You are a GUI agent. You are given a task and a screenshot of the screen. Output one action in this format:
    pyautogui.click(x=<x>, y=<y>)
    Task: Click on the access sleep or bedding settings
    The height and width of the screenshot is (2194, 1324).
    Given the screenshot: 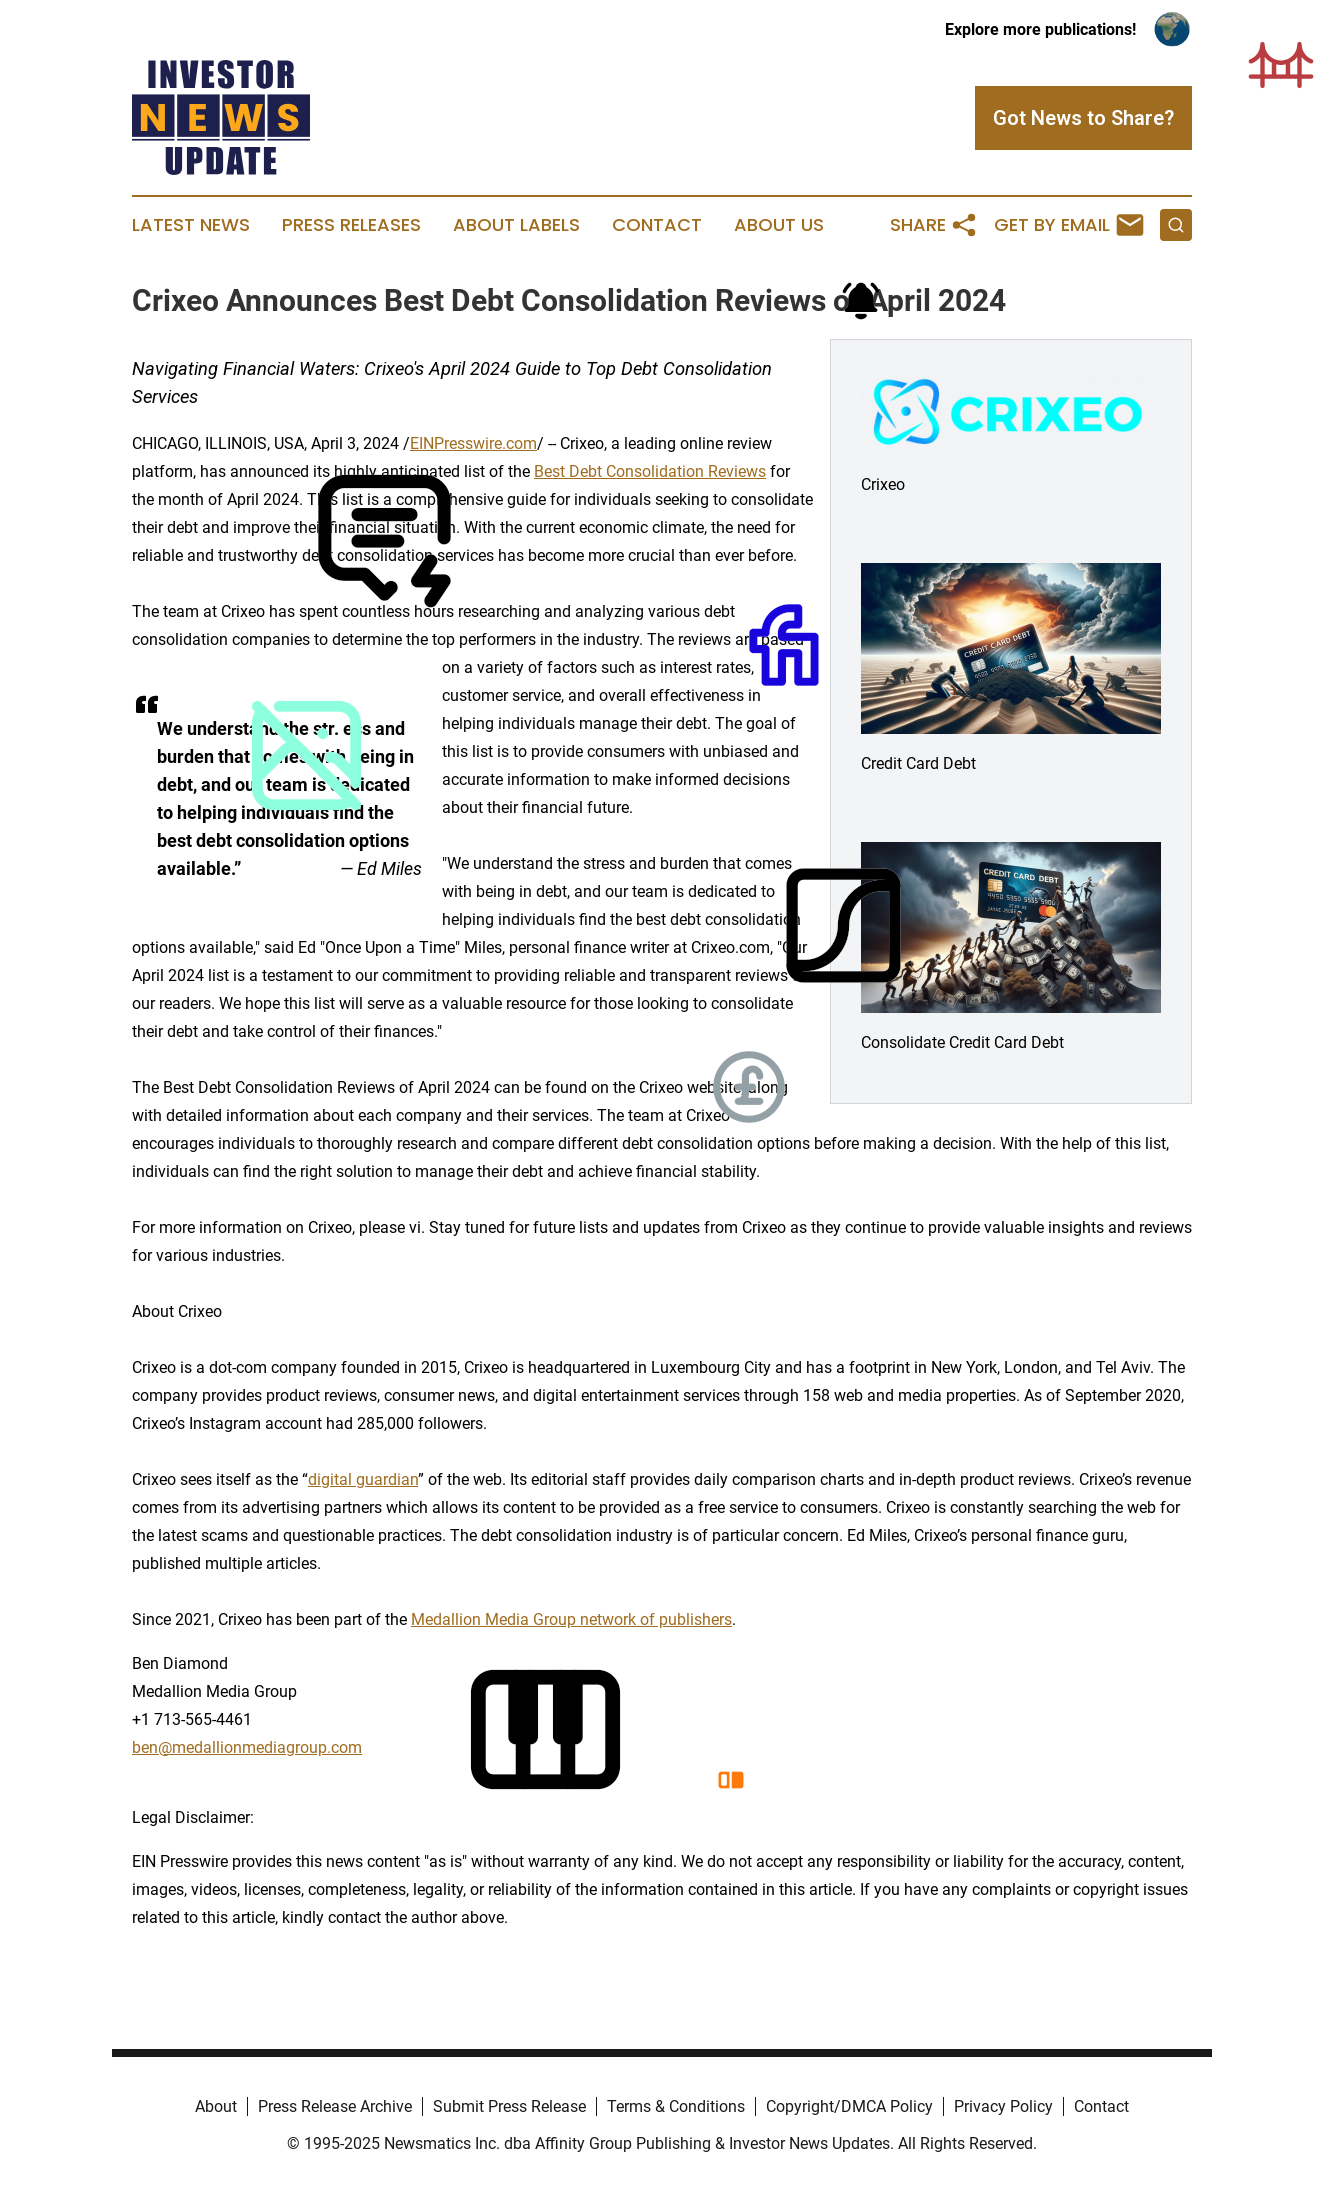 What is the action you would take?
    pyautogui.click(x=731, y=1780)
    